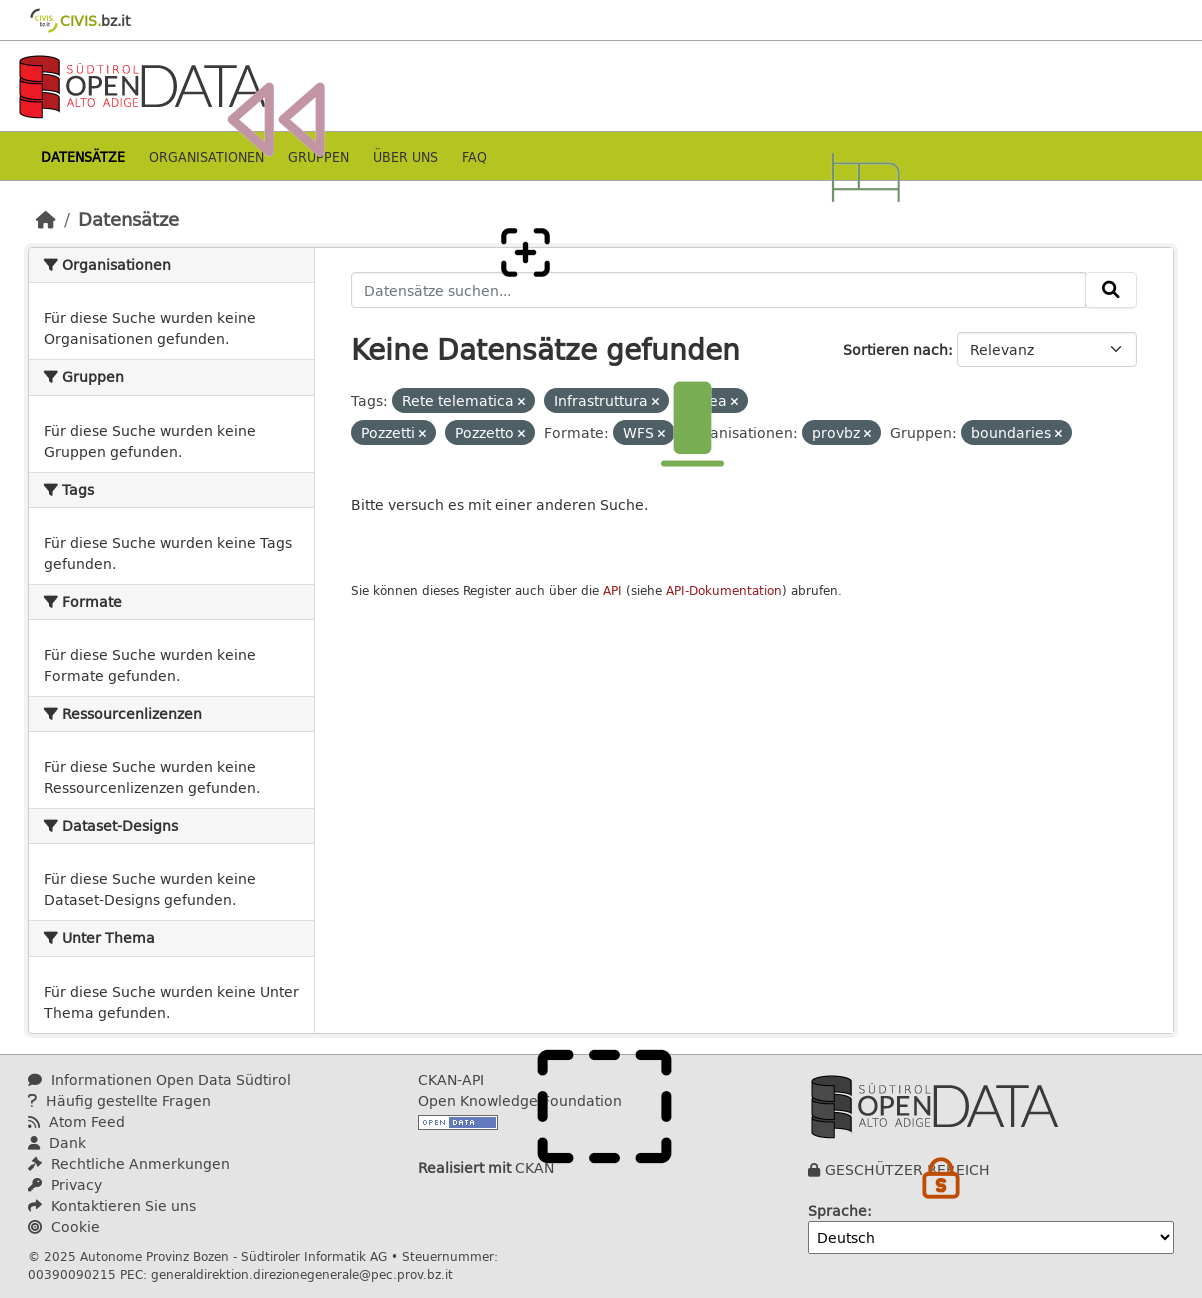  Describe the element at coordinates (604, 1106) in the screenshot. I see `indicates a selection area or bounding box` at that location.